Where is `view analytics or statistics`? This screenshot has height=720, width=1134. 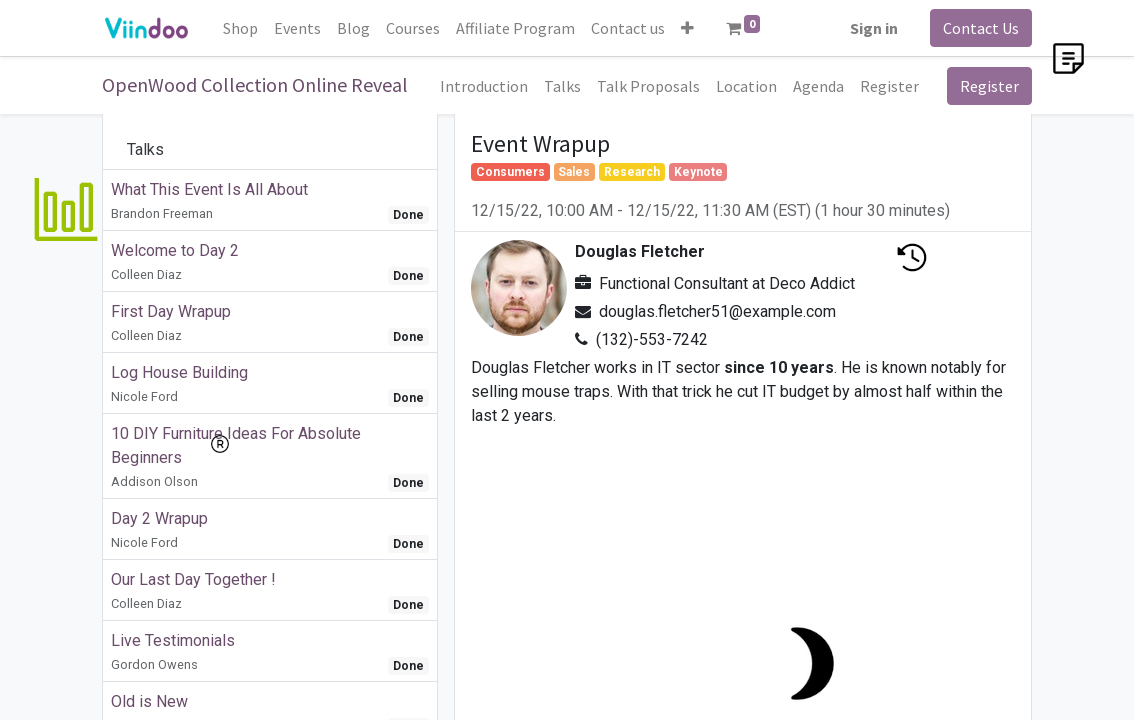 view analytics or statistics is located at coordinates (66, 214).